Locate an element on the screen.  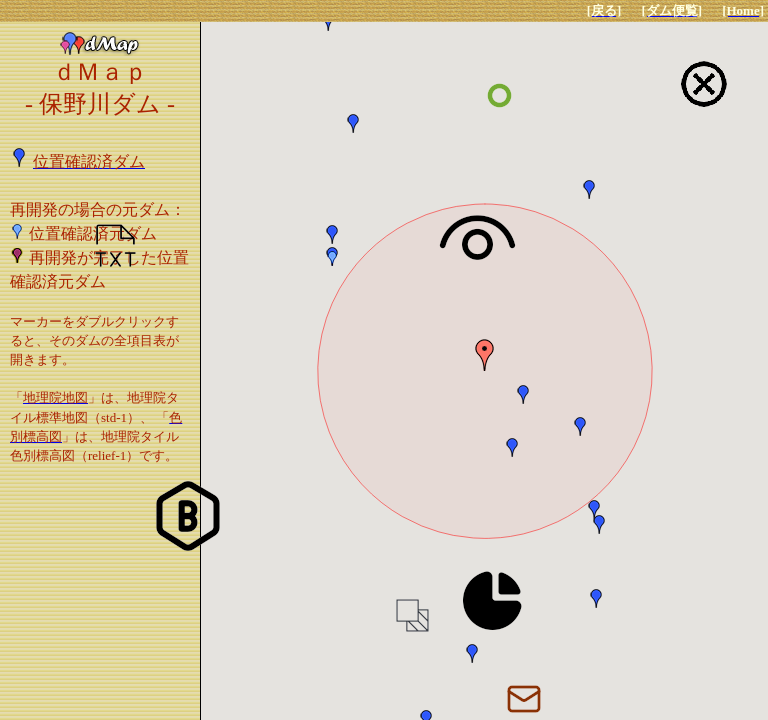
open a text file is located at coordinates (115, 247).